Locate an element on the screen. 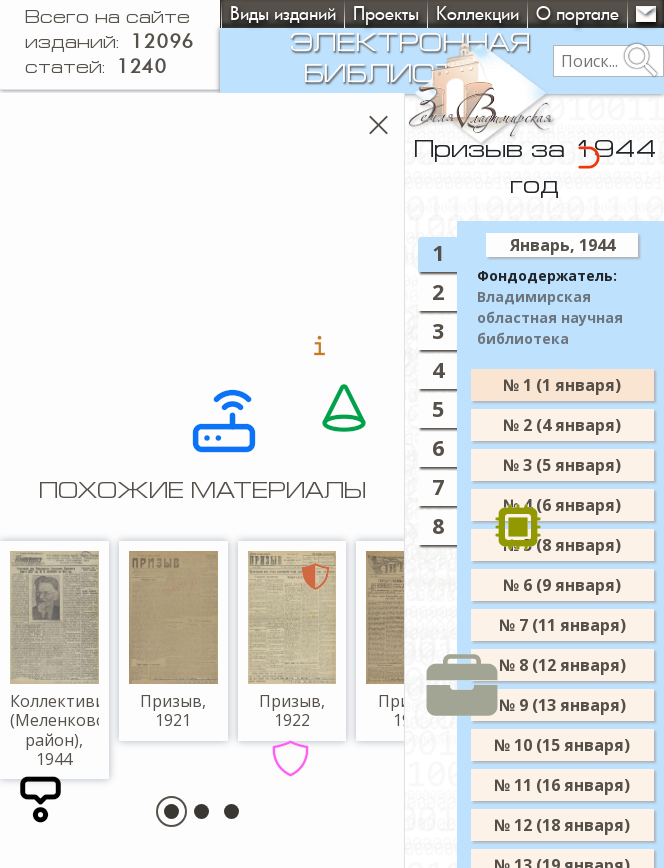 This screenshot has height=868, width=664. access security settings is located at coordinates (290, 758).